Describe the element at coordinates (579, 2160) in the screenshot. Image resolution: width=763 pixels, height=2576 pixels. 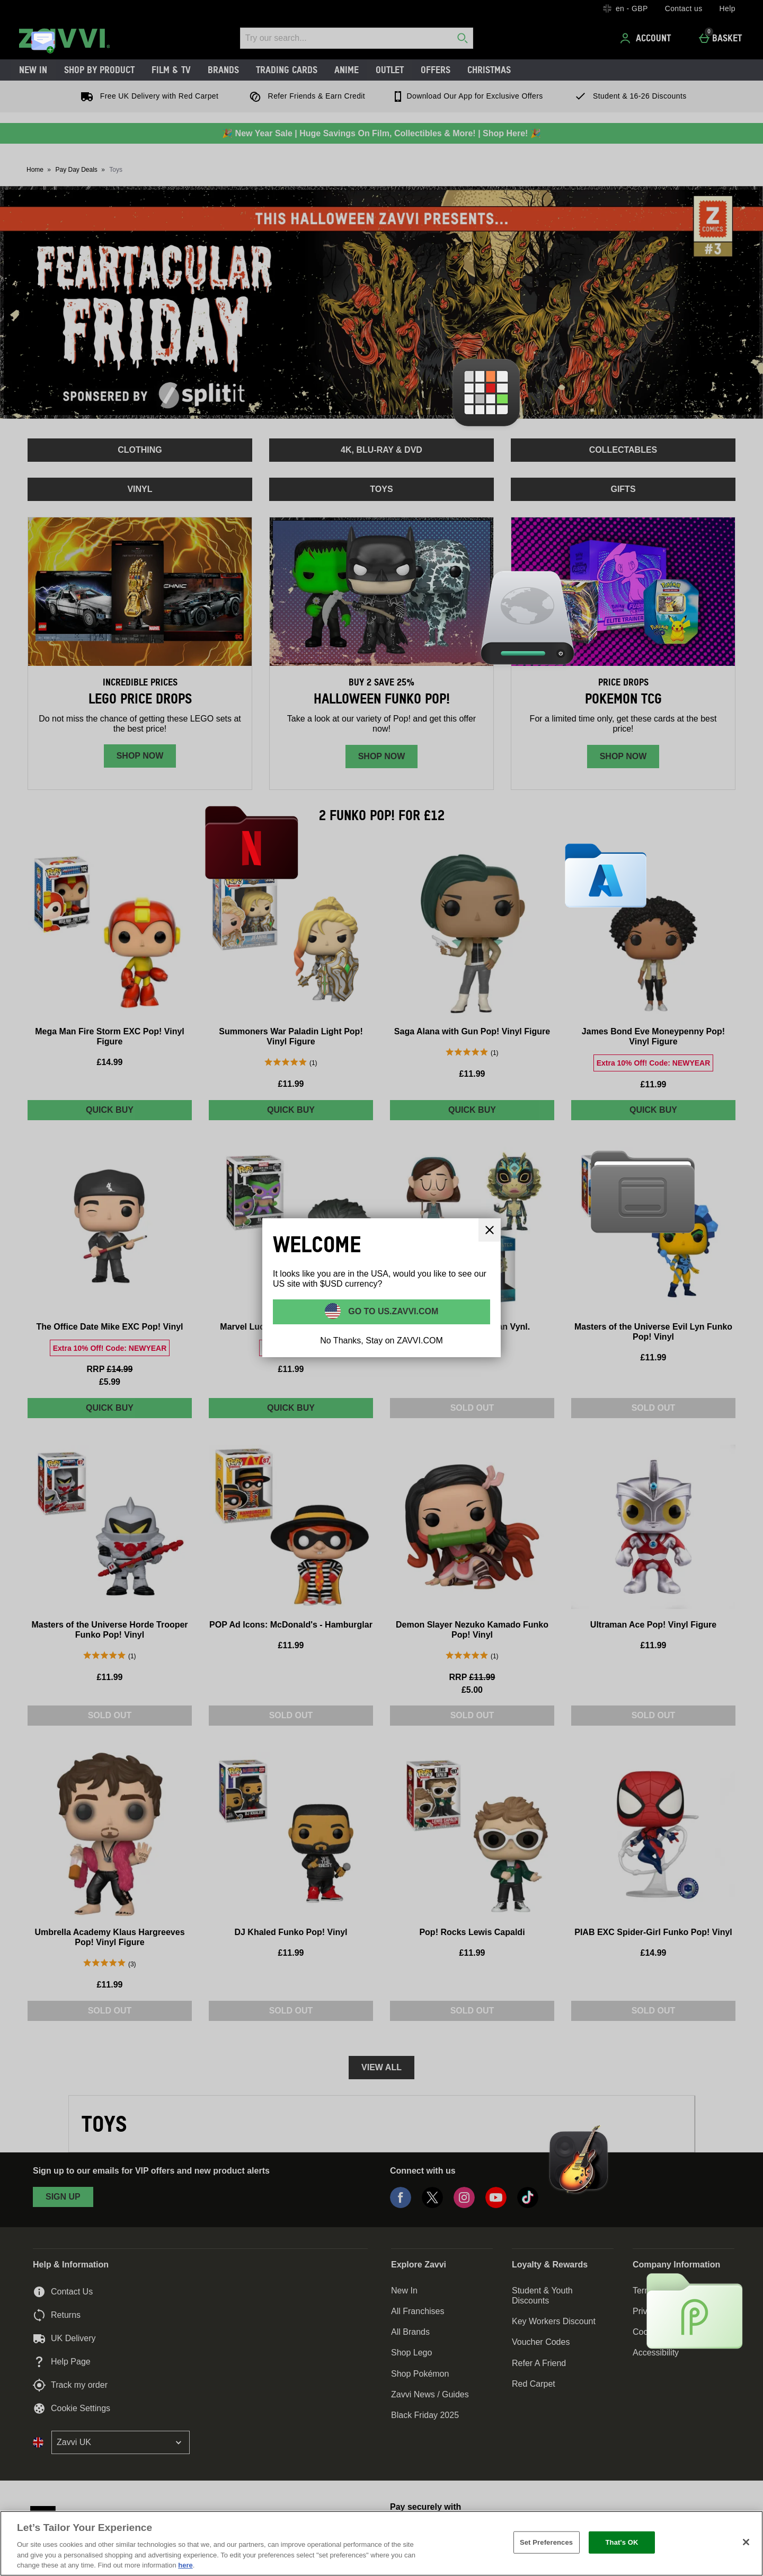
I see `open GarageBand music creation app` at that location.